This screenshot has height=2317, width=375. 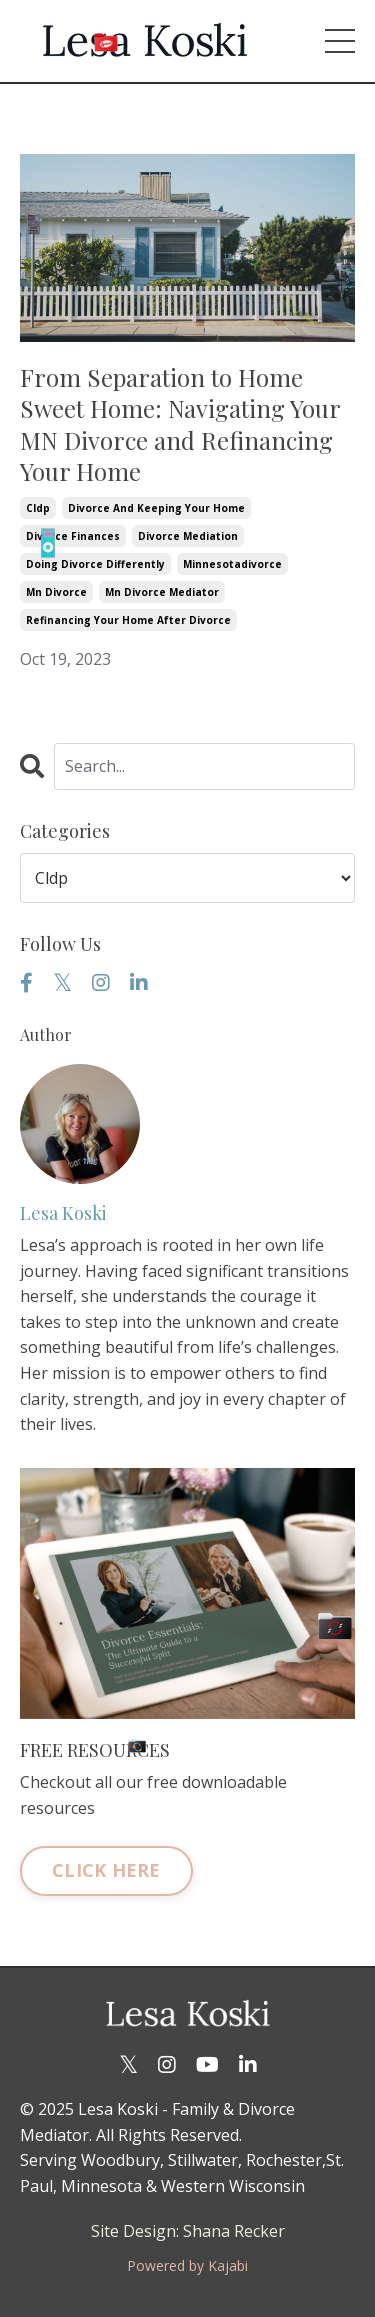 I want to click on iPod nano device connected, so click(x=48, y=543).